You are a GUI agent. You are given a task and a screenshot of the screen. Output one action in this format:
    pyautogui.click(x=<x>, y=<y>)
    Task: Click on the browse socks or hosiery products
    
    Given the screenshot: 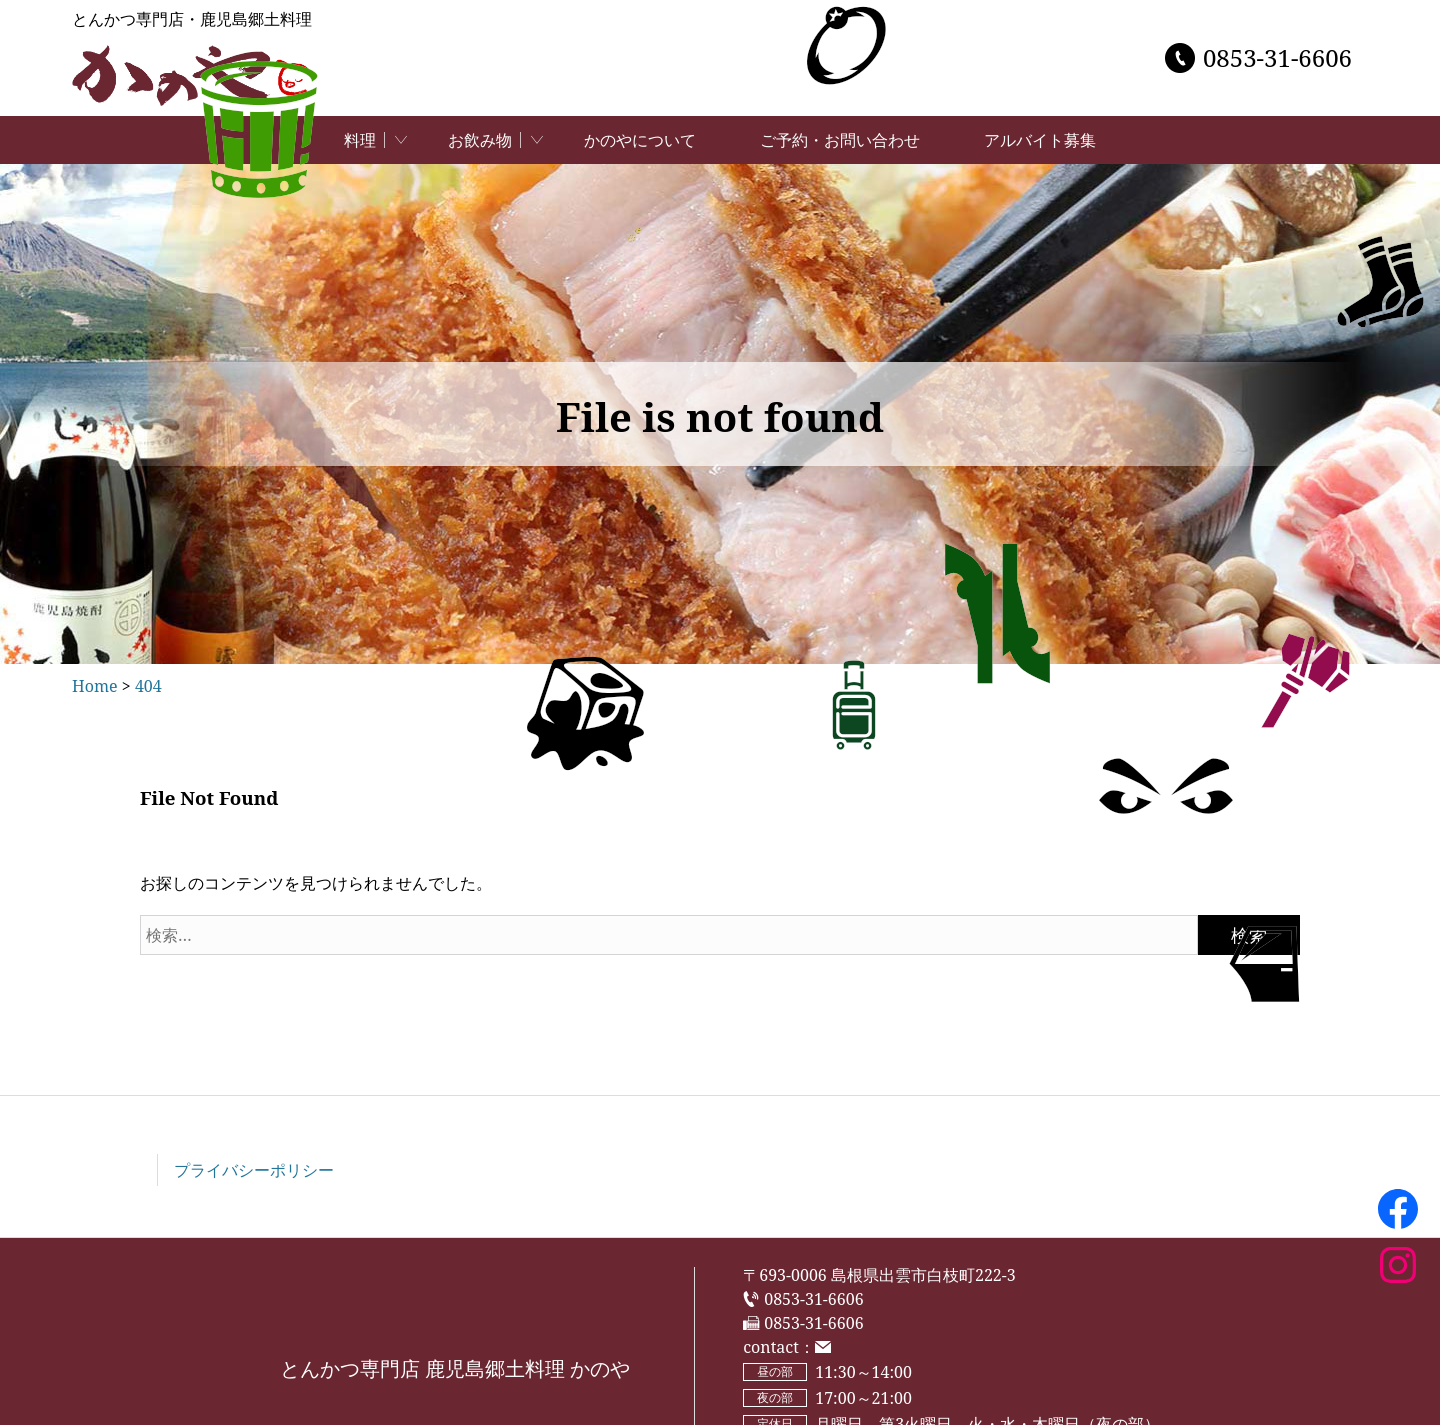 What is the action you would take?
    pyautogui.click(x=1380, y=281)
    